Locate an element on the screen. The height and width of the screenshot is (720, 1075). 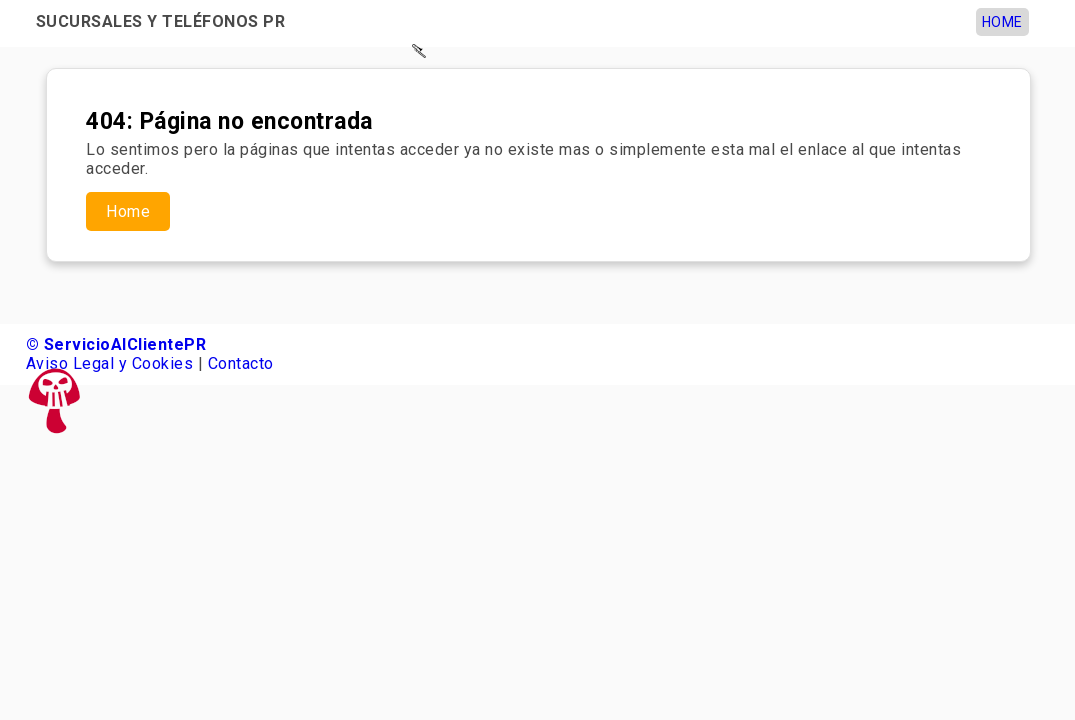
deadly or poisonous mushroom indicator is located at coordinates (54, 401).